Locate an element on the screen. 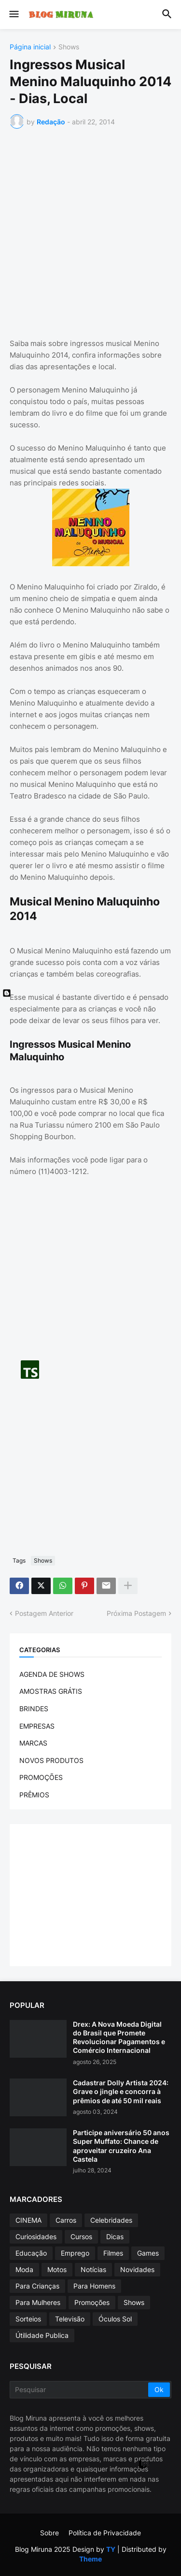 Image resolution: width=181 pixels, height=2576 pixels. open the Blogger app is located at coordinates (7, 993).